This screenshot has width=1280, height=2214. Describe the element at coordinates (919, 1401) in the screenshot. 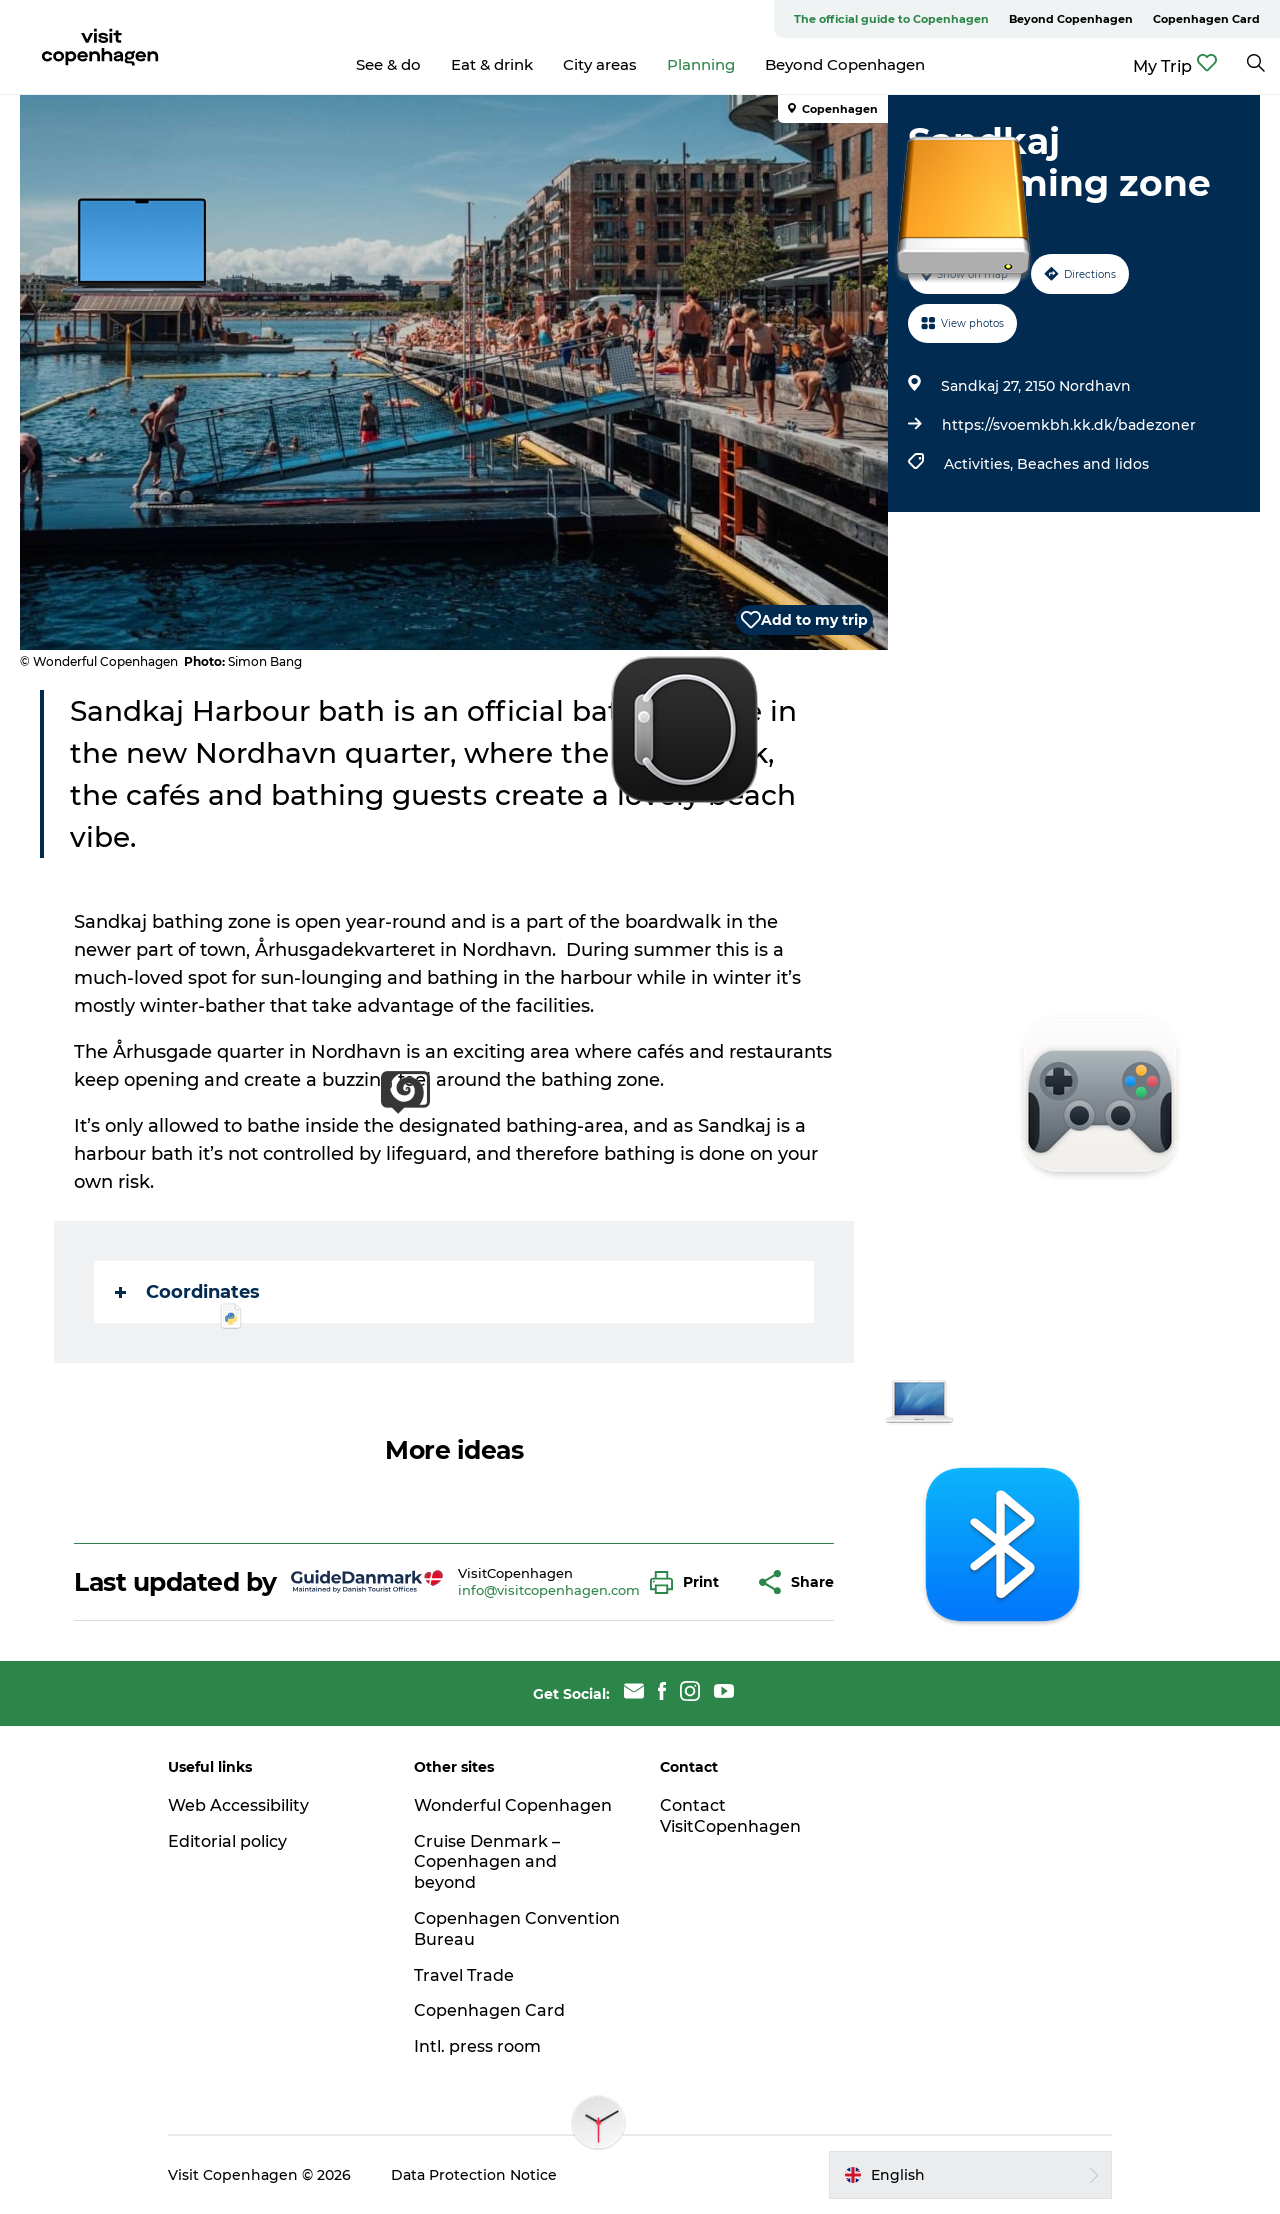

I see `represents an apple ibook g4 laptop device` at that location.